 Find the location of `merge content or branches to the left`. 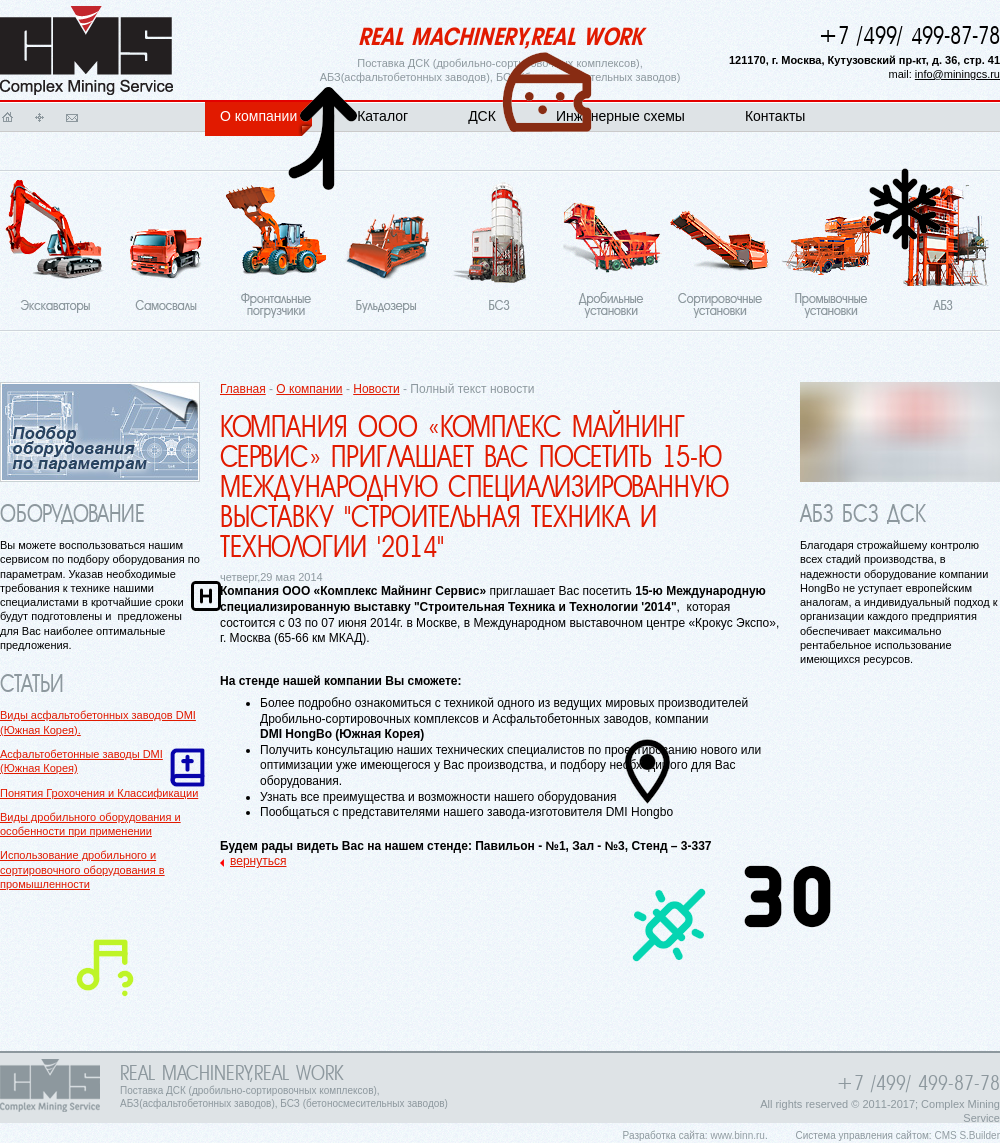

merge content or branches to the left is located at coordinates (328, 138).